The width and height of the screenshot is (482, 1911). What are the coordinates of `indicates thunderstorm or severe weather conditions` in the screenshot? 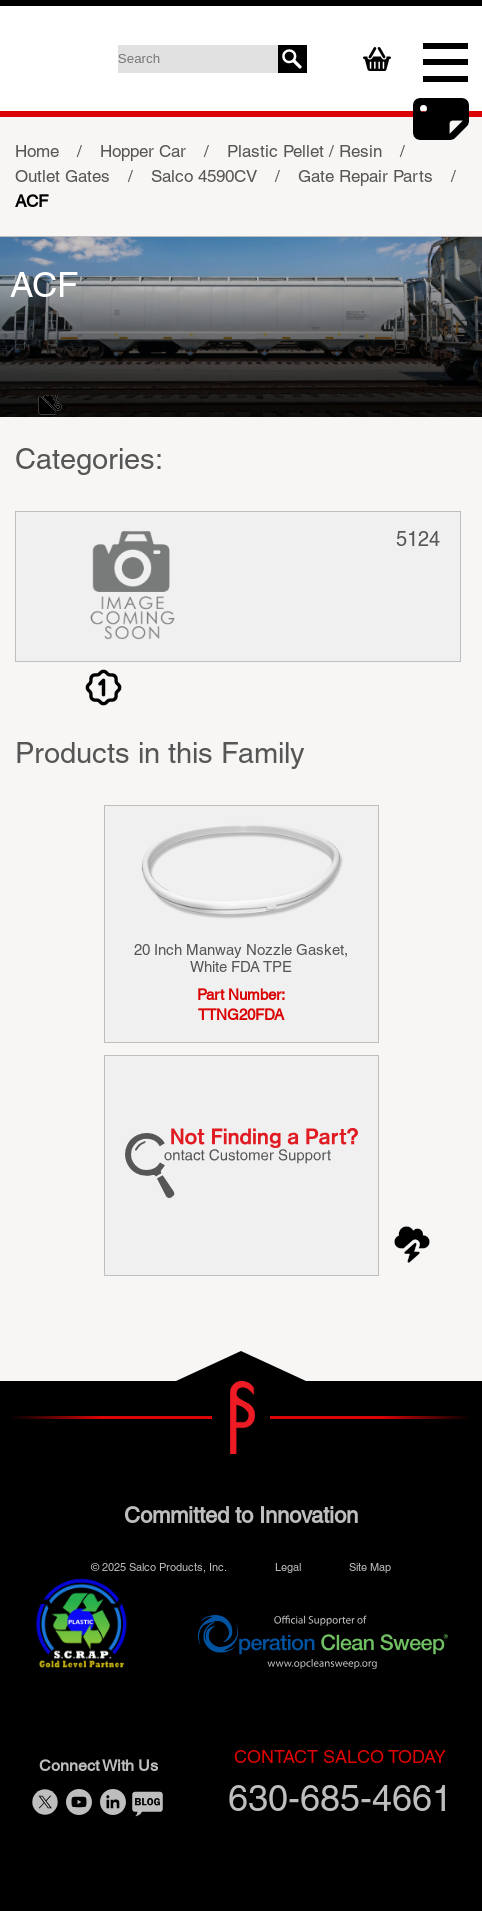 It's located at (412, 1244).